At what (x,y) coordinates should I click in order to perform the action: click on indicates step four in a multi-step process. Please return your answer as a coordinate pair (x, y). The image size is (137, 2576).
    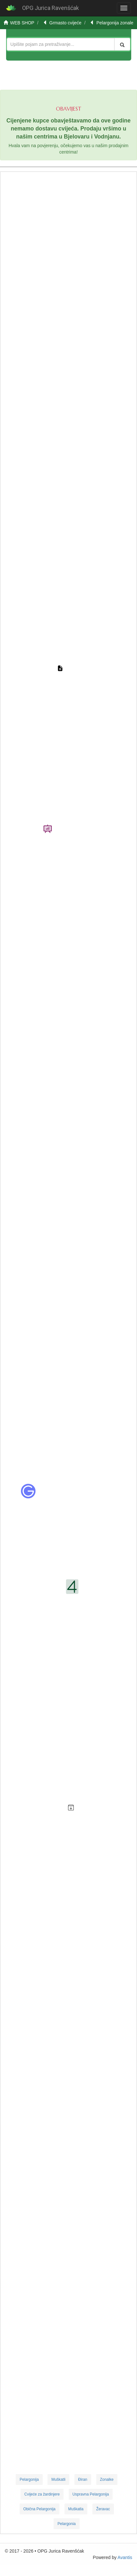
    Looking at the image, I should click on (72, 1587).